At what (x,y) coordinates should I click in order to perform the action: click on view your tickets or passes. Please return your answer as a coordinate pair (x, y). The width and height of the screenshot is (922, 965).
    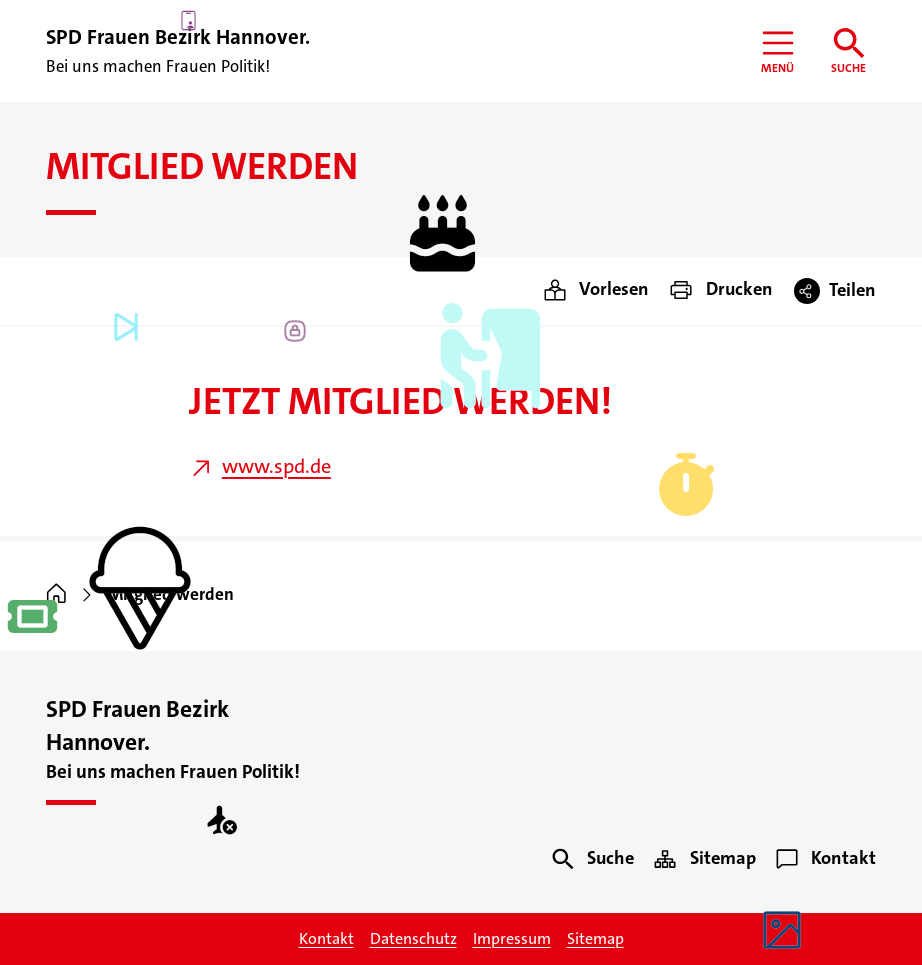
    Looking at the image, I should click on (32, 616).